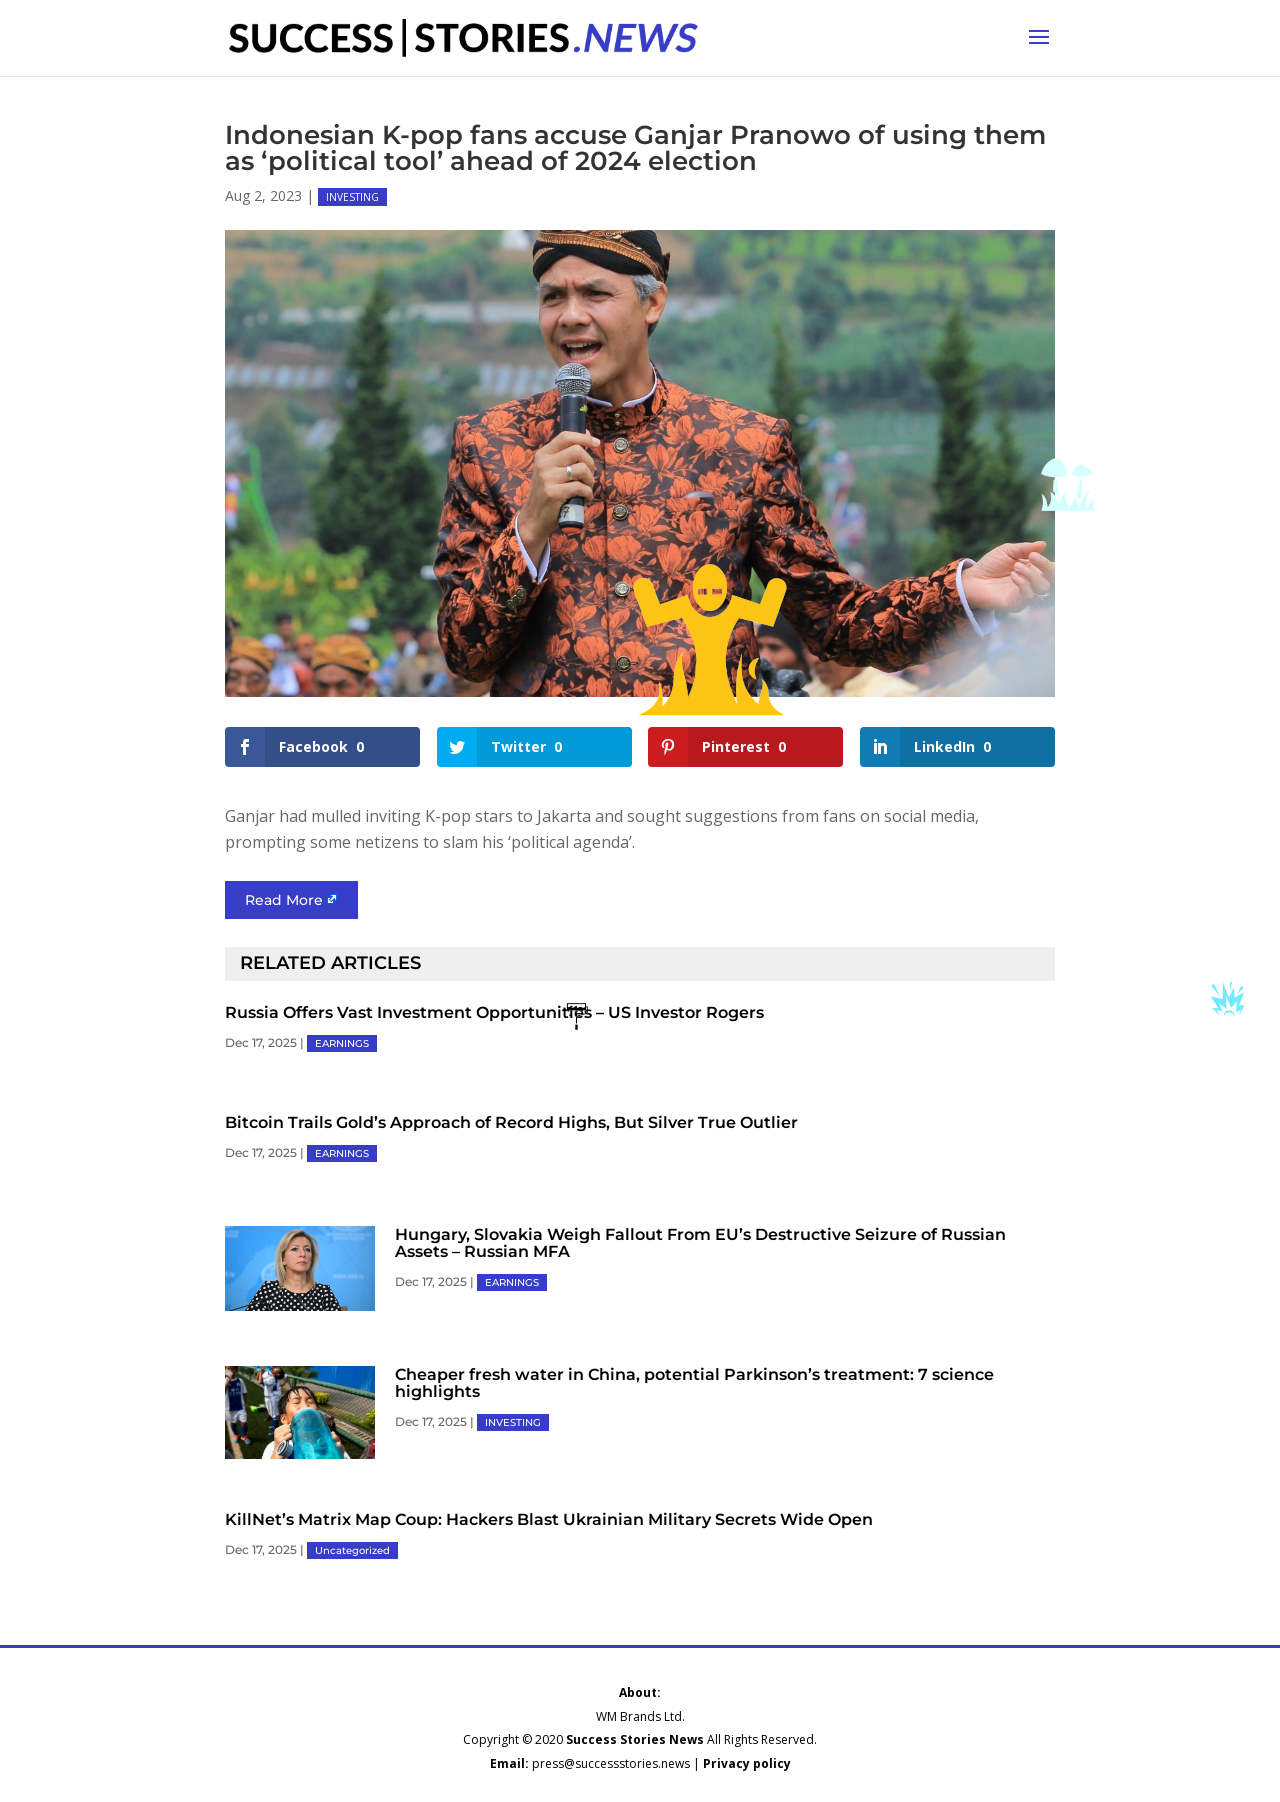 The image size is (1280, 1802). Describe the element at coordinates (1227, 999) in the screenshot. I see `indicates a mine has been triggered or detonated` at that location.